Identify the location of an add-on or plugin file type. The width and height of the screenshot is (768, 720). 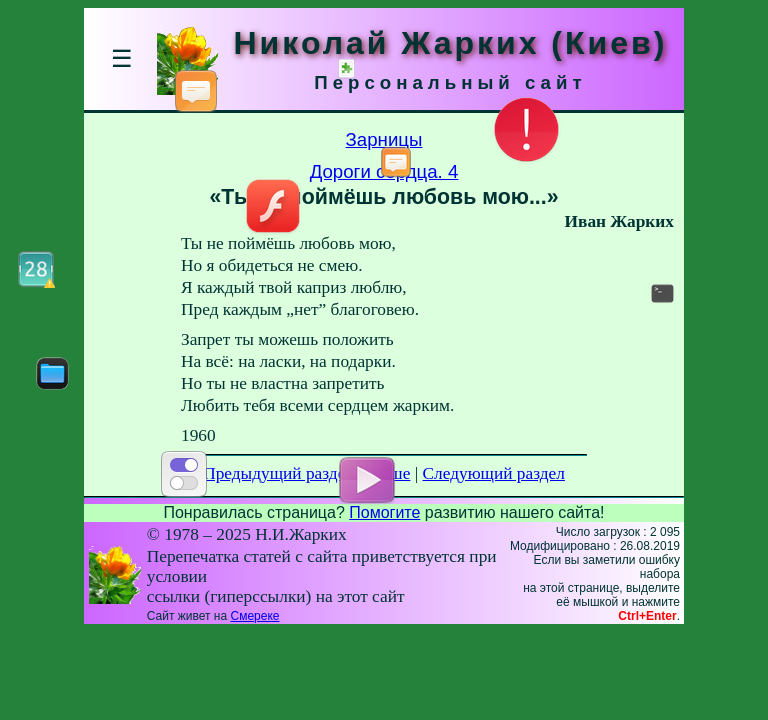
(346, 68).